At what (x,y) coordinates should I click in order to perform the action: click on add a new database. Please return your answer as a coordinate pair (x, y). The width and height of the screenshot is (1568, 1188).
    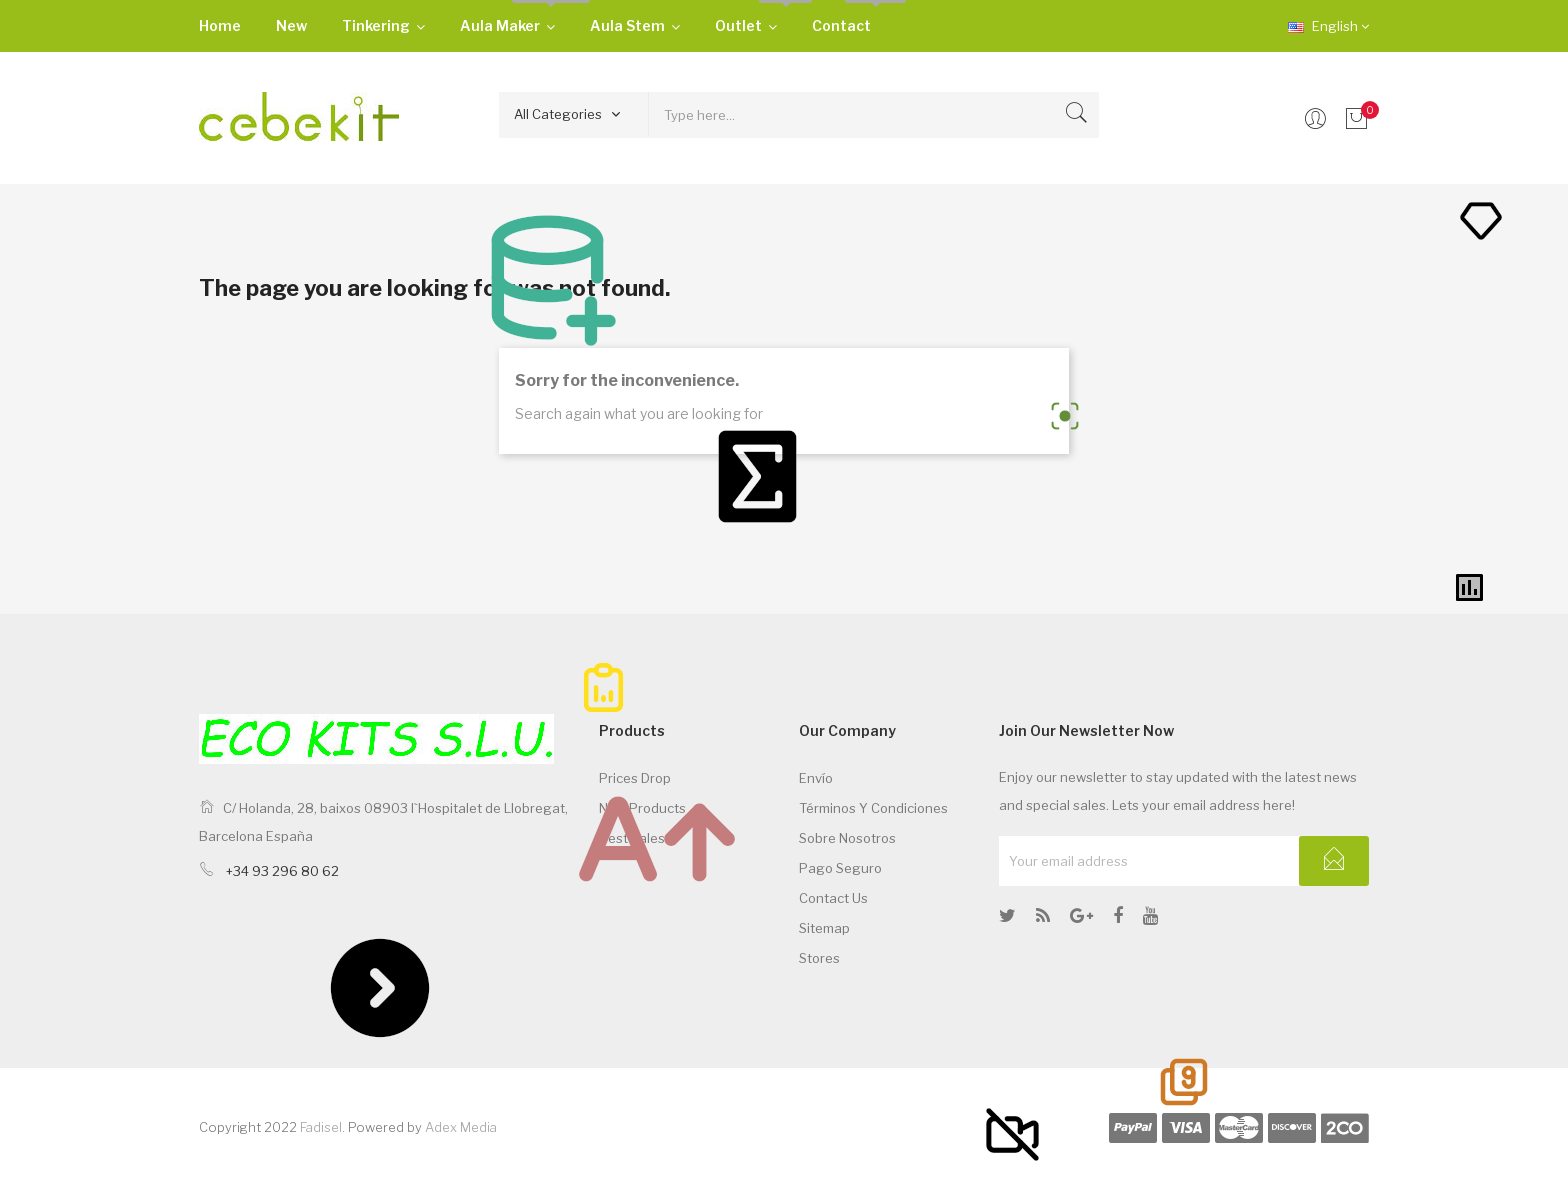
    Looking at the image, I should click on (547, 277).